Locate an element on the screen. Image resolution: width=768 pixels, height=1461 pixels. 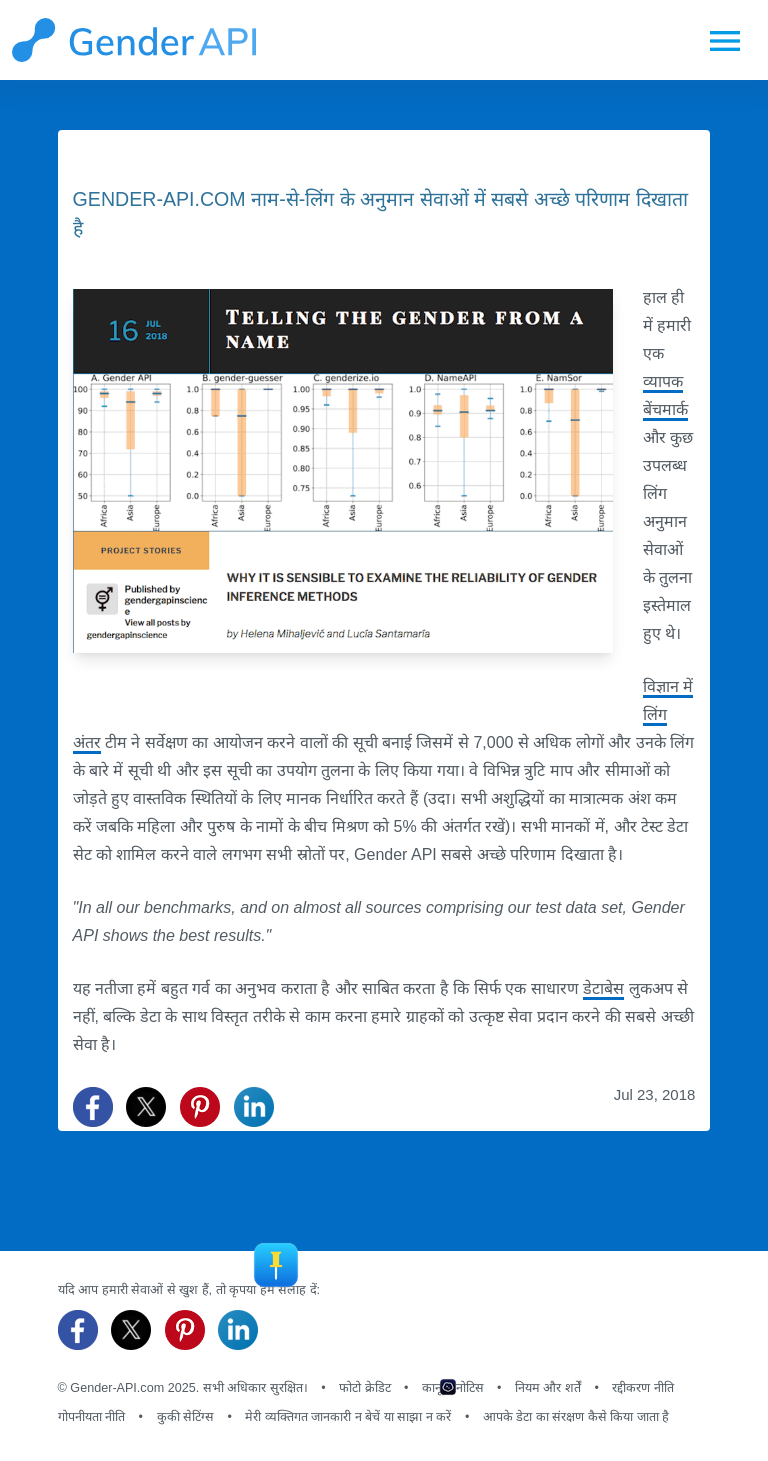
open termius ssh client is located at coordinates (448, 1387).